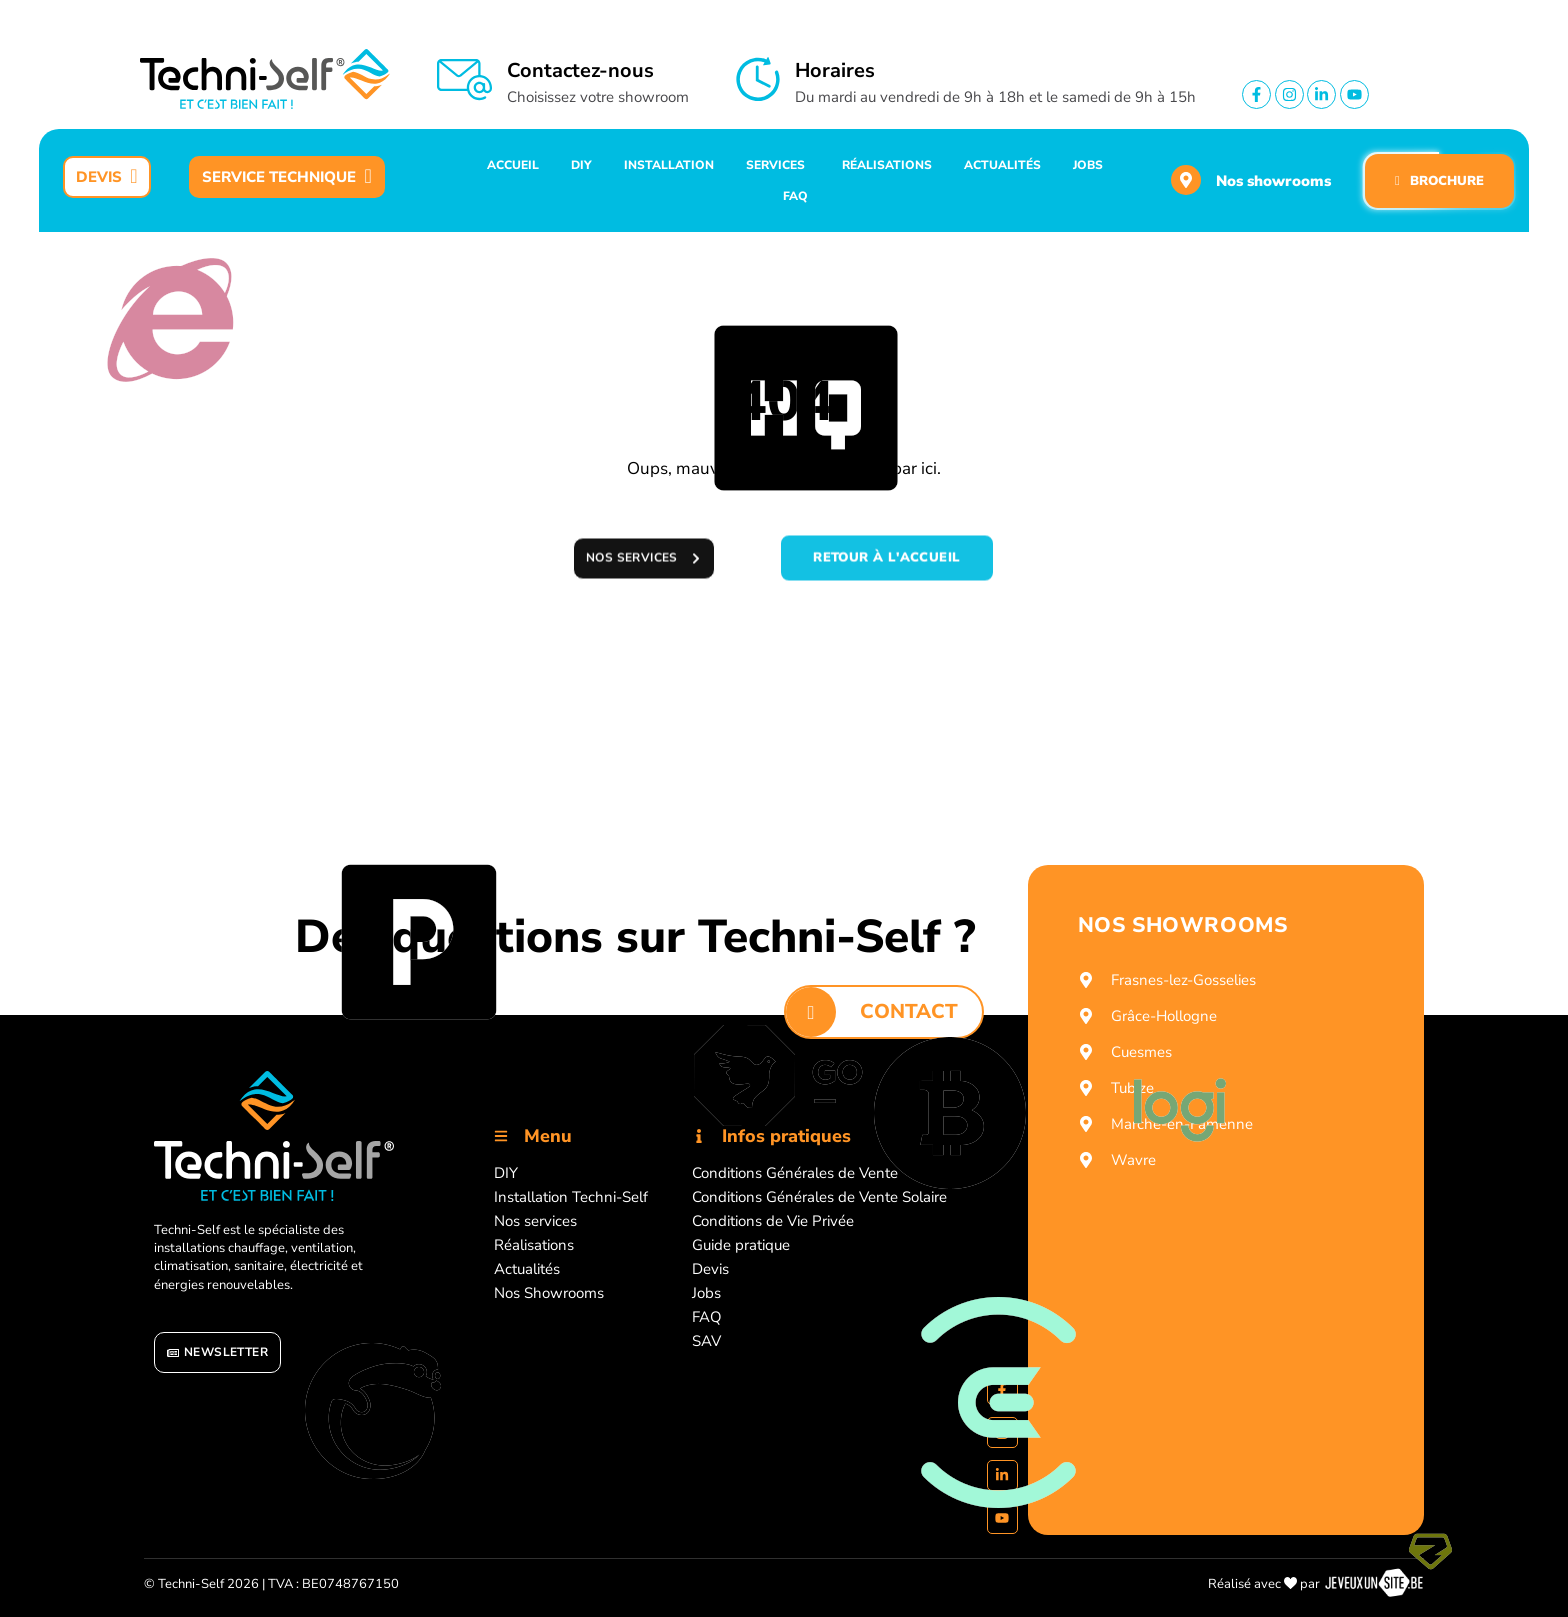  I want to click on Logitech brand logo, so click(1180, 1110).